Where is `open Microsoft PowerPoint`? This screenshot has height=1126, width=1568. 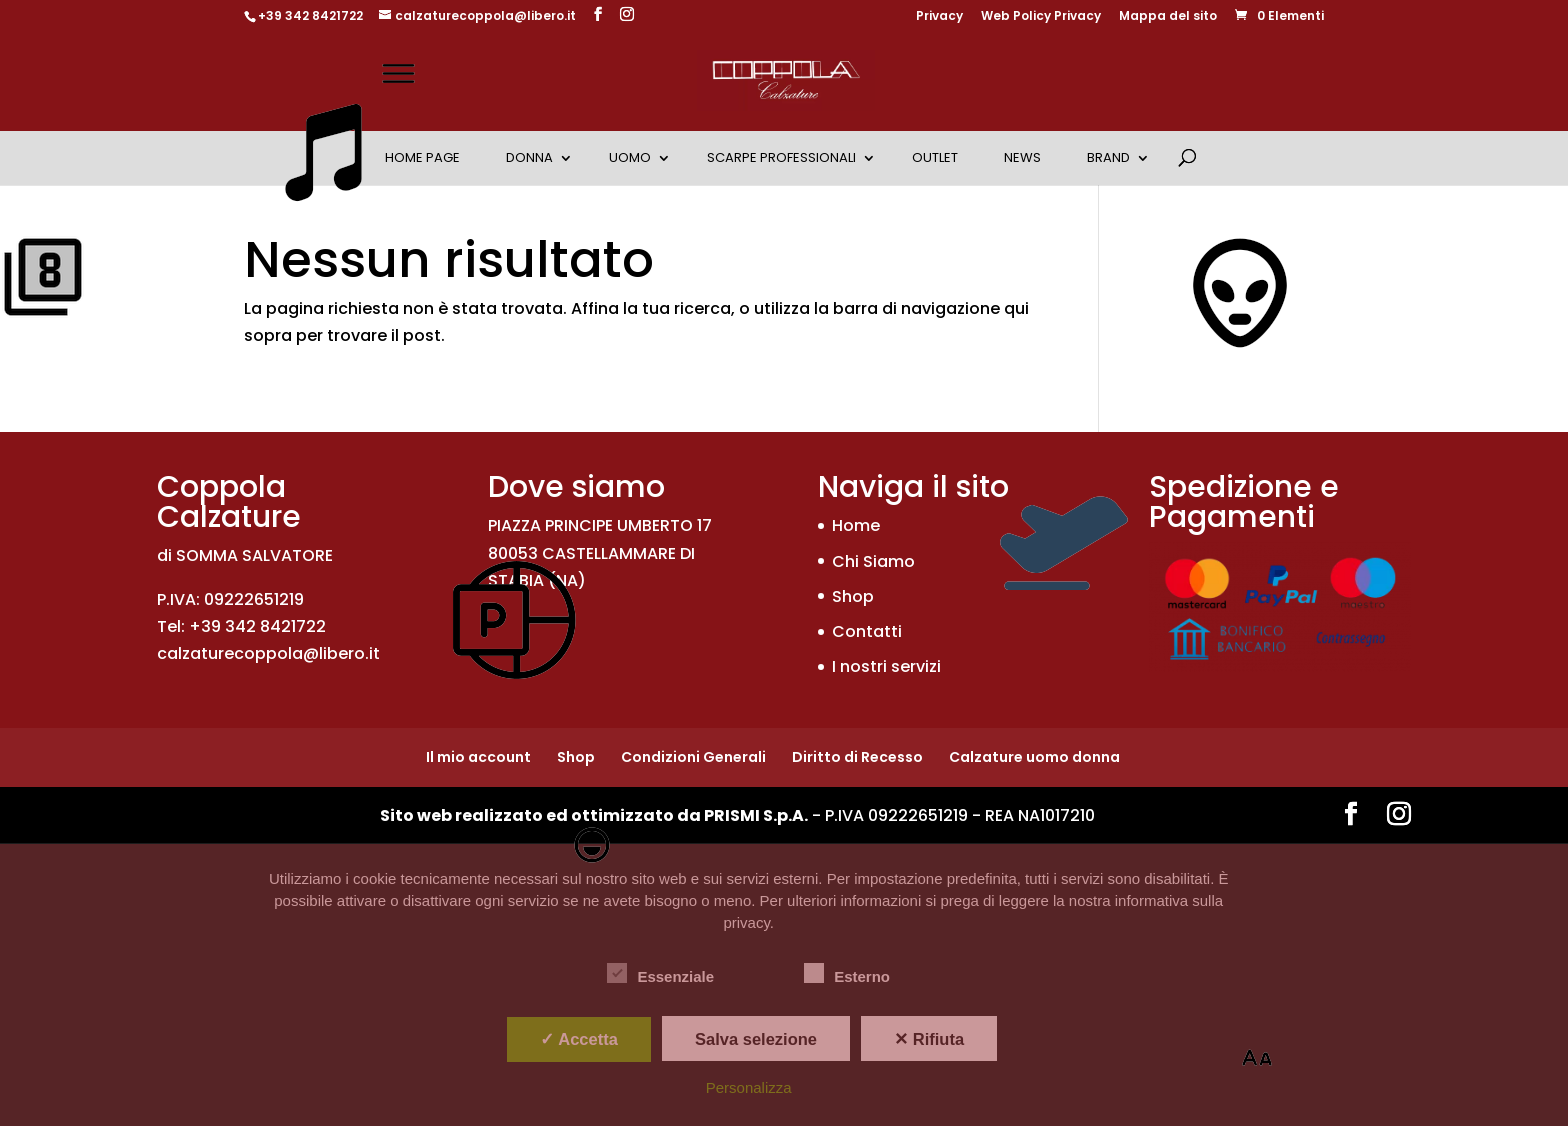
open Microsoft PowerPoint is located at coordinates (512, 620).